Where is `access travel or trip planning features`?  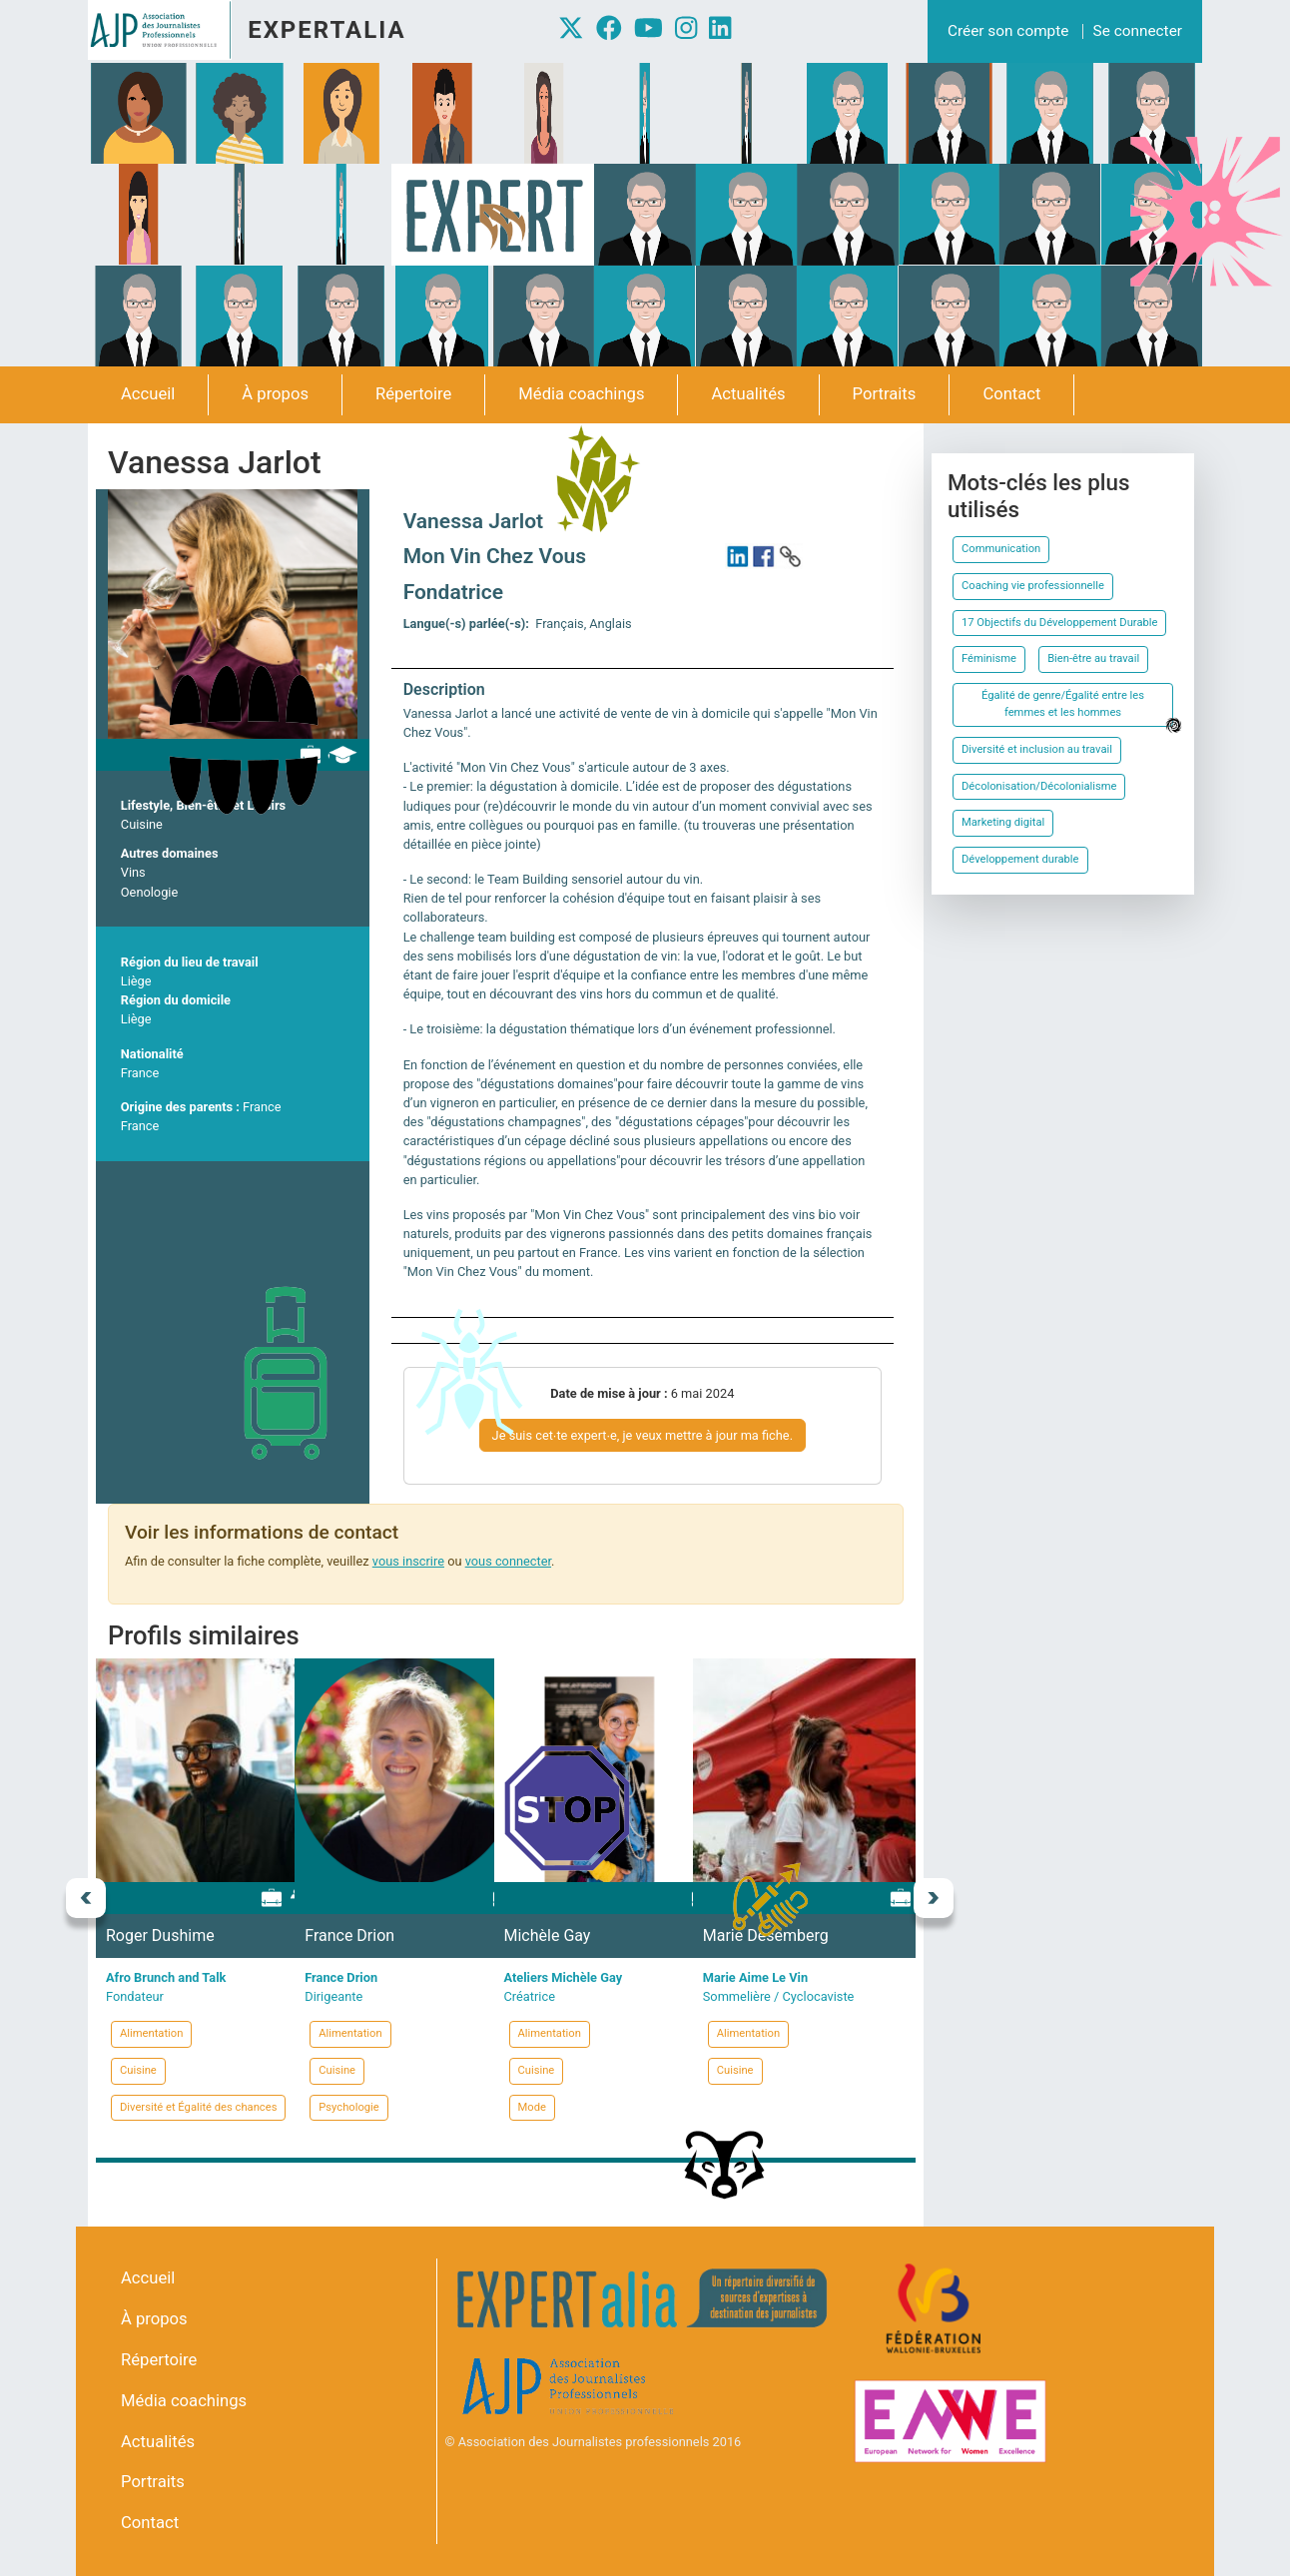
access travel or trip planning features is located at coordinates (286, 1373).